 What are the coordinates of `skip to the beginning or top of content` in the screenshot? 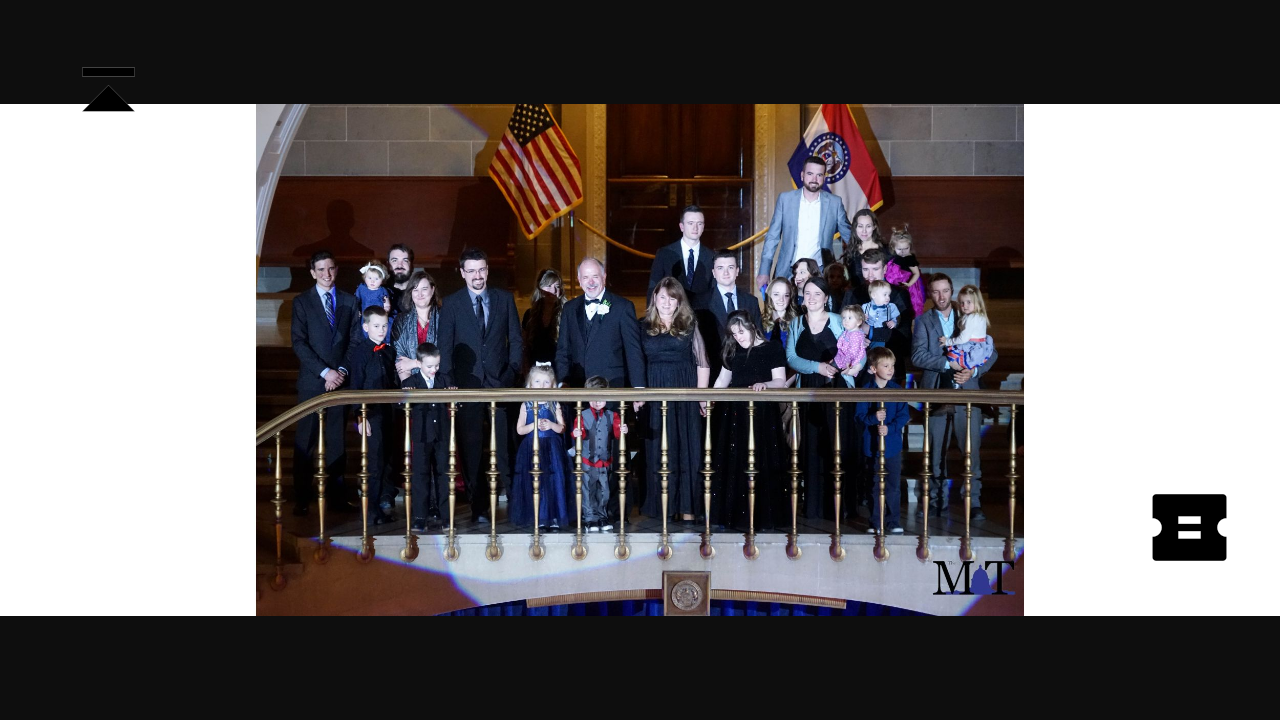 It's located at (108, 89).